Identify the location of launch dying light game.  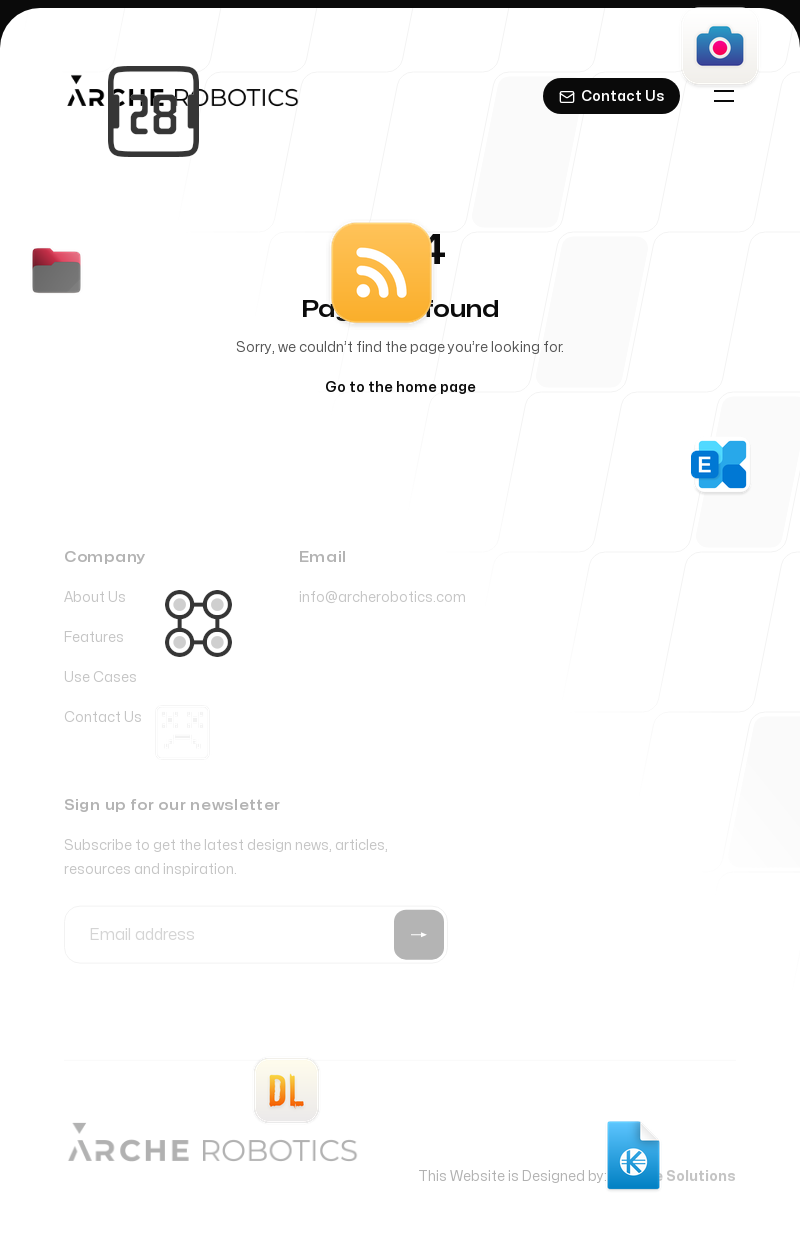
(286, 1090).